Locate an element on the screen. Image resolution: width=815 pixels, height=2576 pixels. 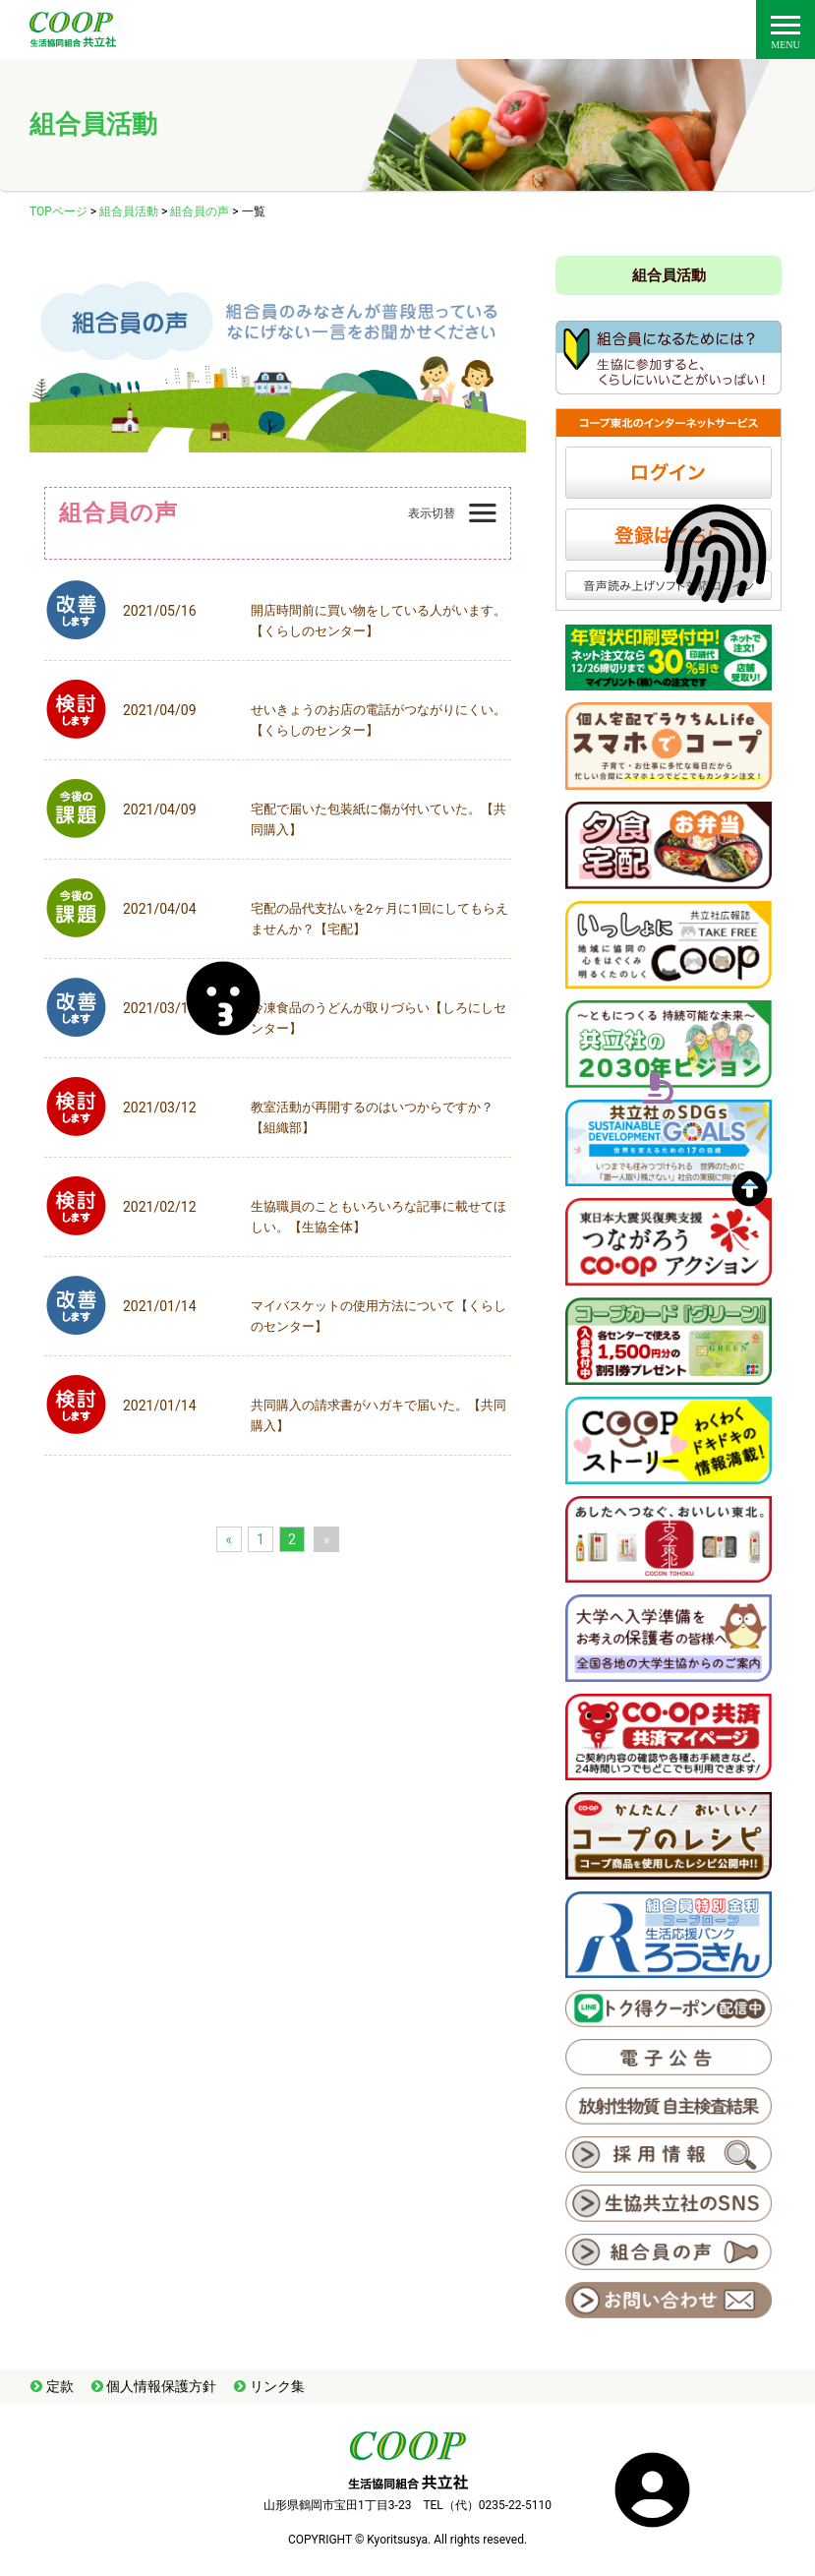
access scientific or laboratory tools is located at coordinates (658, 1088).